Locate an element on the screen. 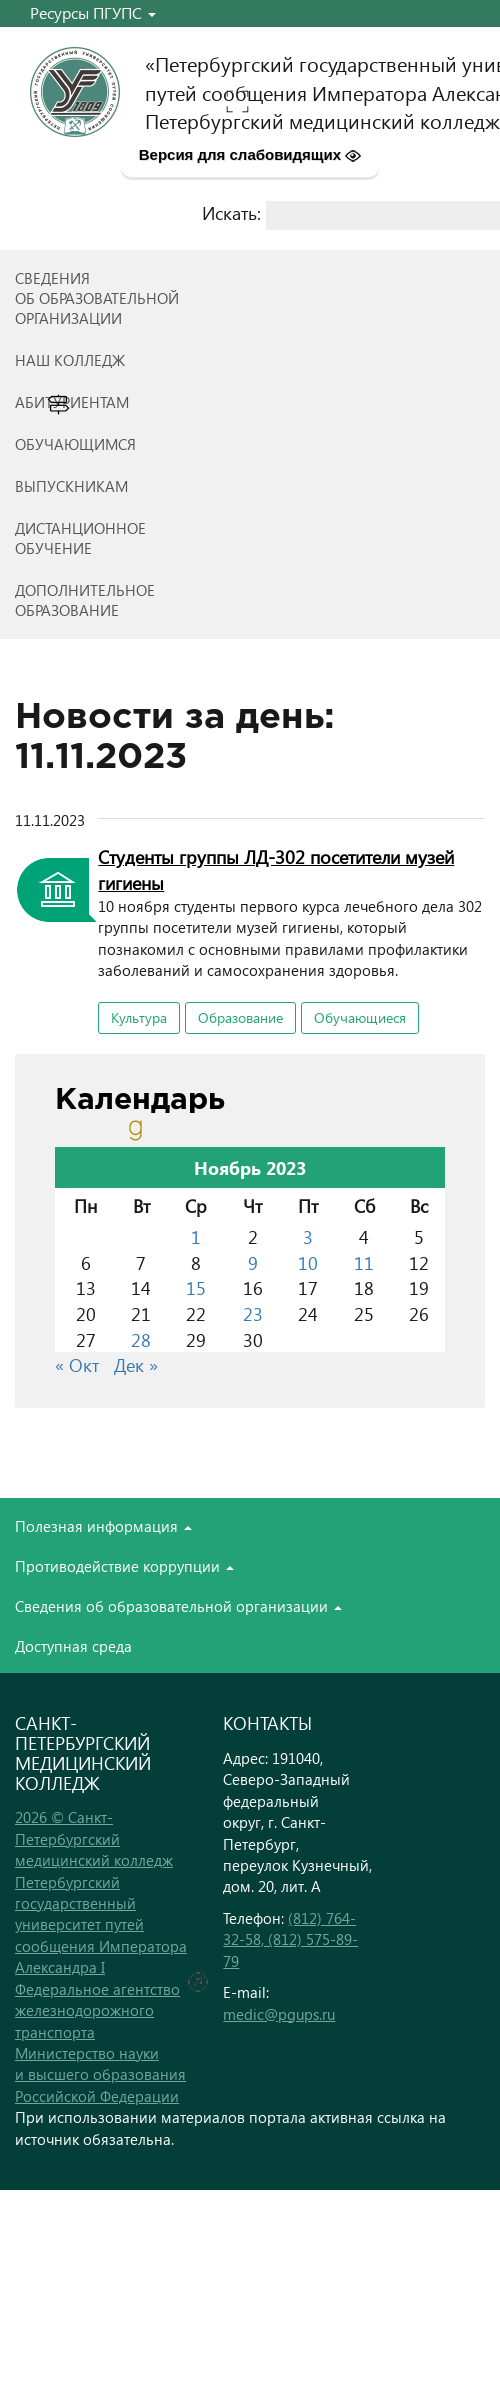 This screenshot has width=500, height=2396. expand to fullscreen mode is located at coordinates (237, 101).